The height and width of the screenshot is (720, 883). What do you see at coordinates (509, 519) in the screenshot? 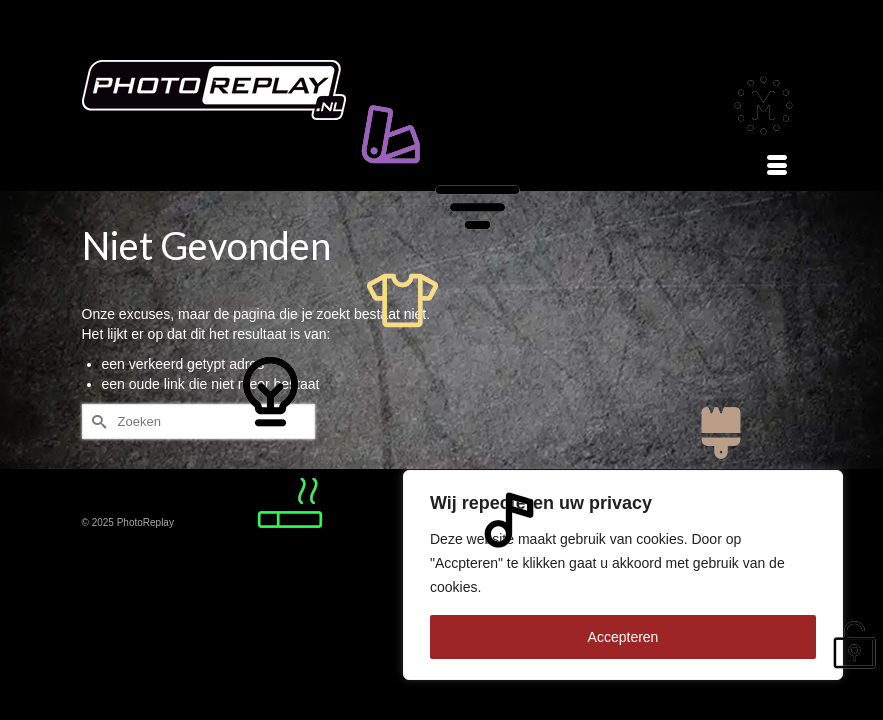
I see `access music or audio player` at bounding box center [509, 519].